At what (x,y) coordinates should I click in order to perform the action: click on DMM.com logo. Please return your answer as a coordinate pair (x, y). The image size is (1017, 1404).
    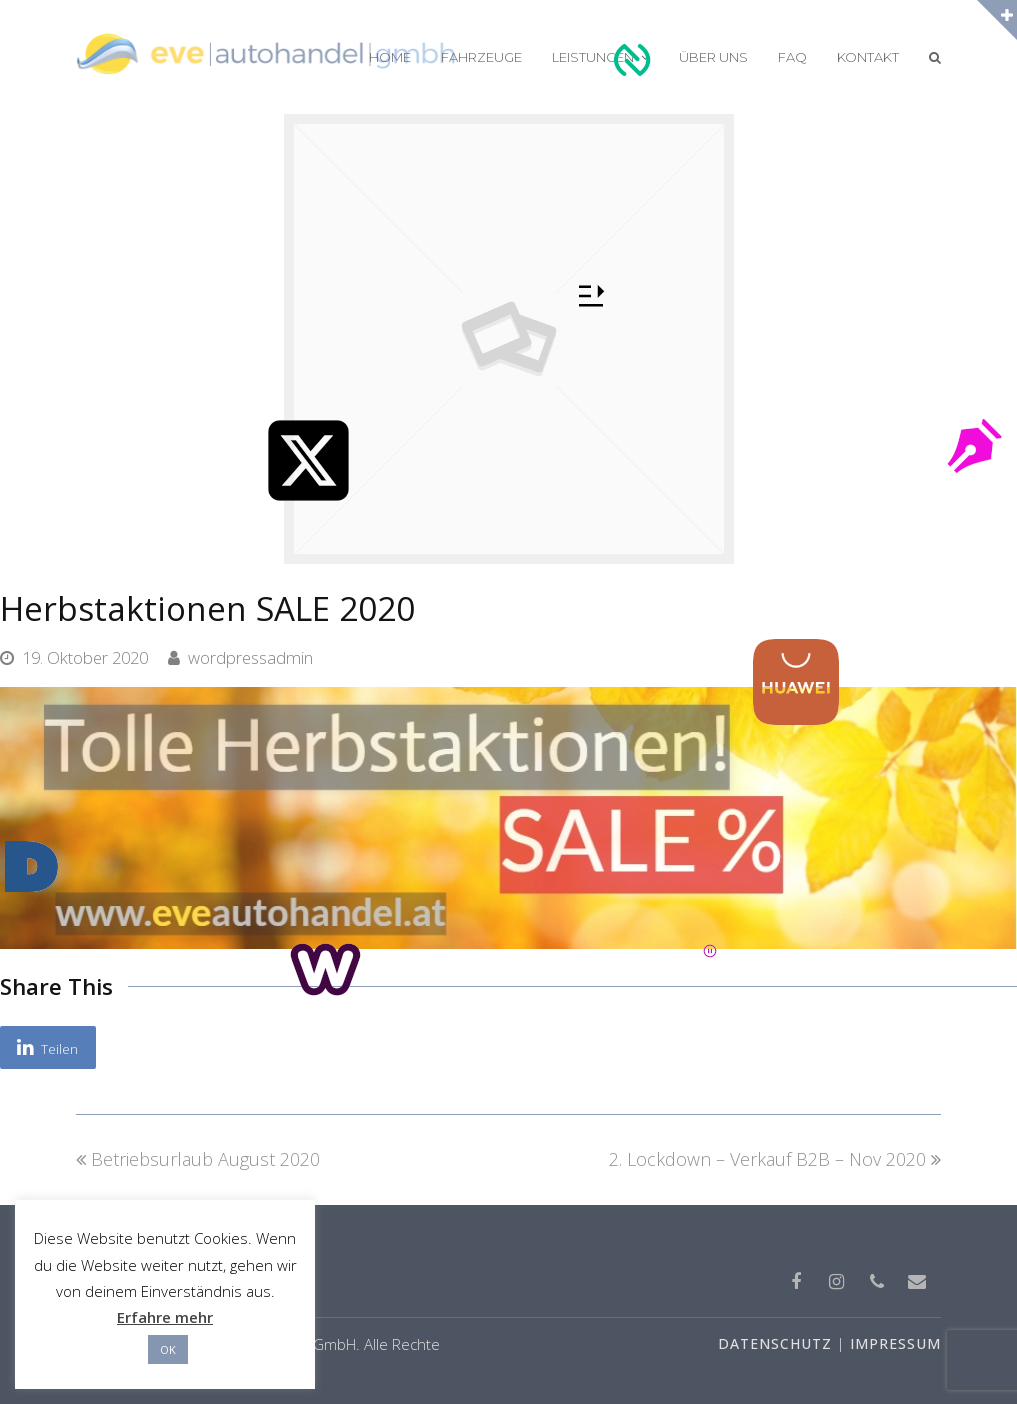
    Looking at the image, I should click on (31, 866).